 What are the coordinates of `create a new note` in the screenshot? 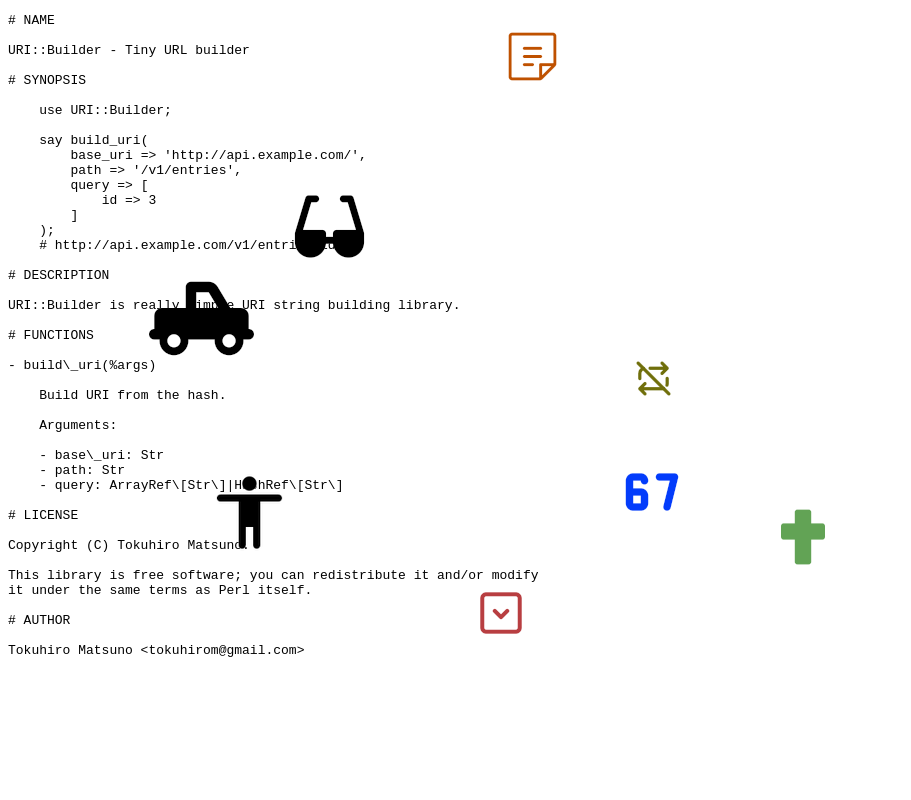 It's located at (532, 56).